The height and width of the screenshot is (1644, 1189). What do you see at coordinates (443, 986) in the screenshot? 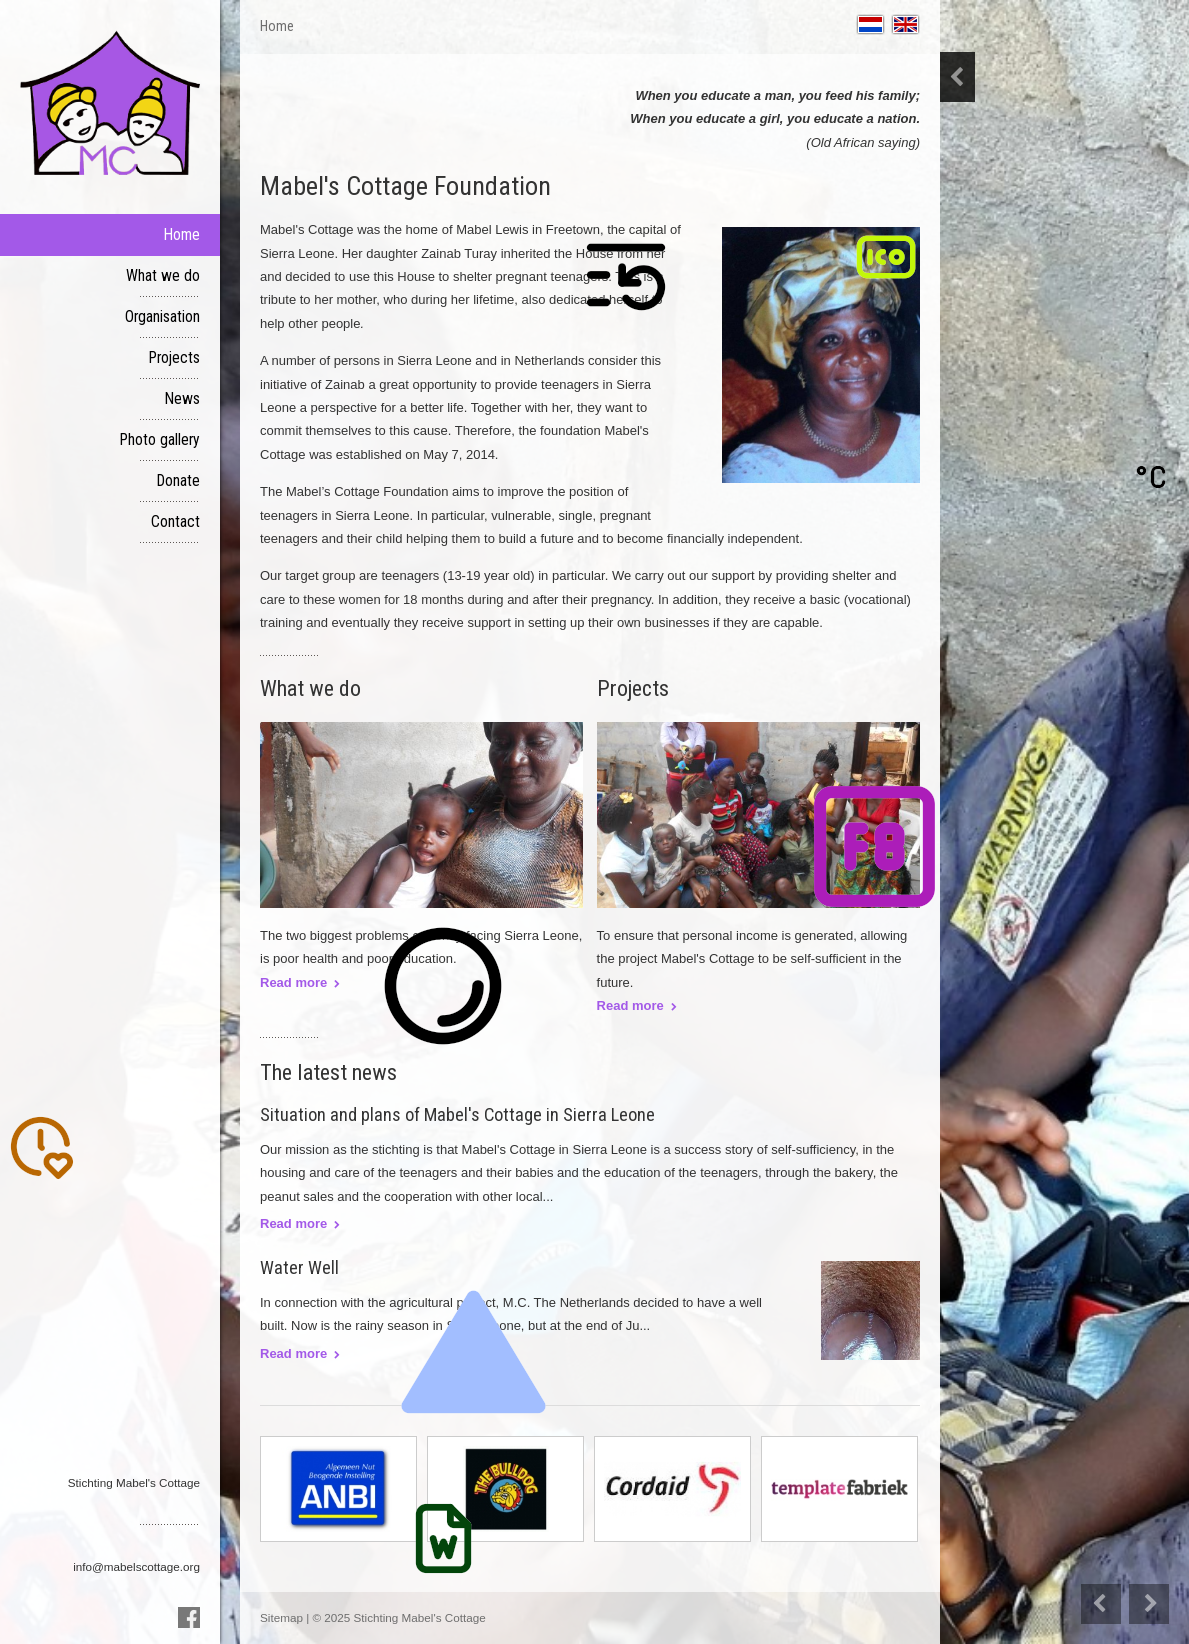
I see `apply inner shadow effect to bottom-right corner` at bounding box center [443, 986].